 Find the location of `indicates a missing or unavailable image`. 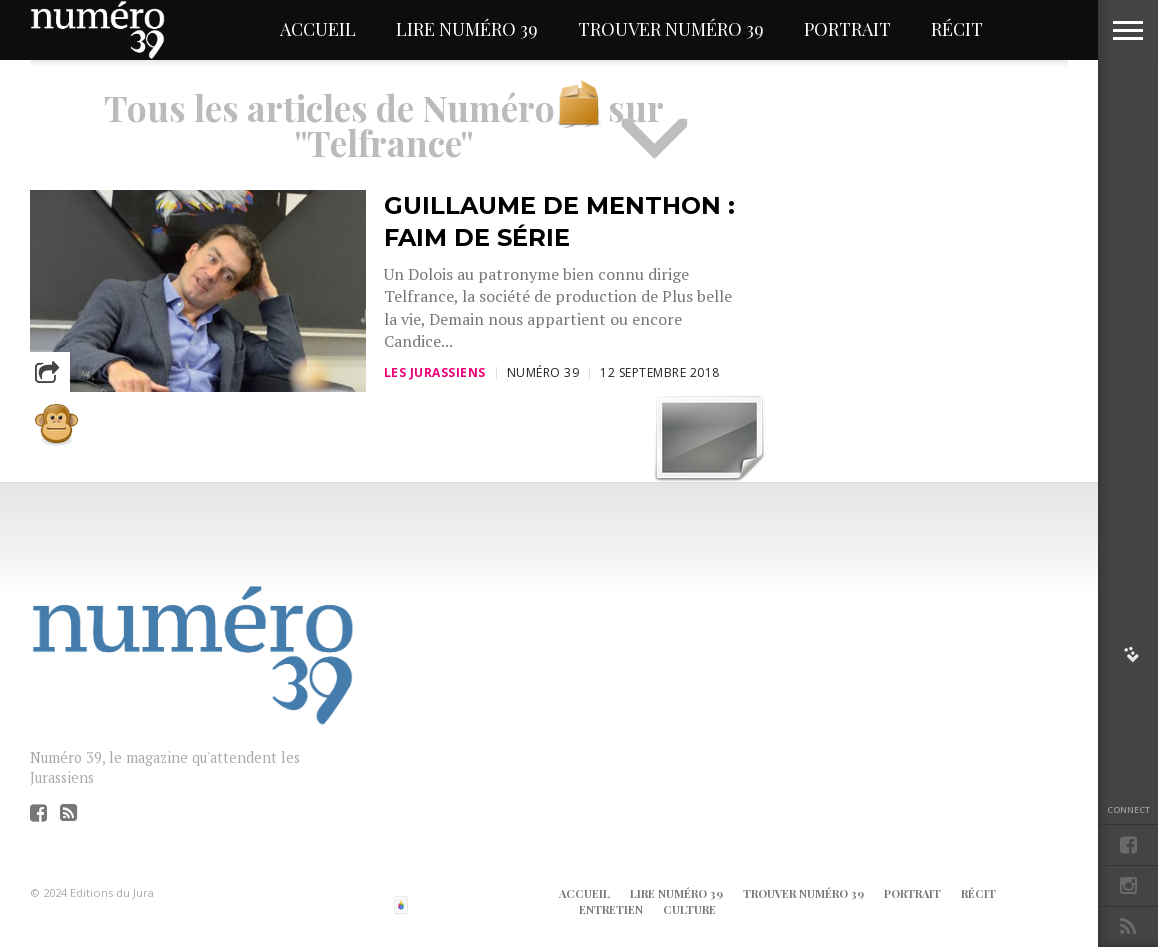

indicates a missing or unavailable image is located at coordinates (709, 440).